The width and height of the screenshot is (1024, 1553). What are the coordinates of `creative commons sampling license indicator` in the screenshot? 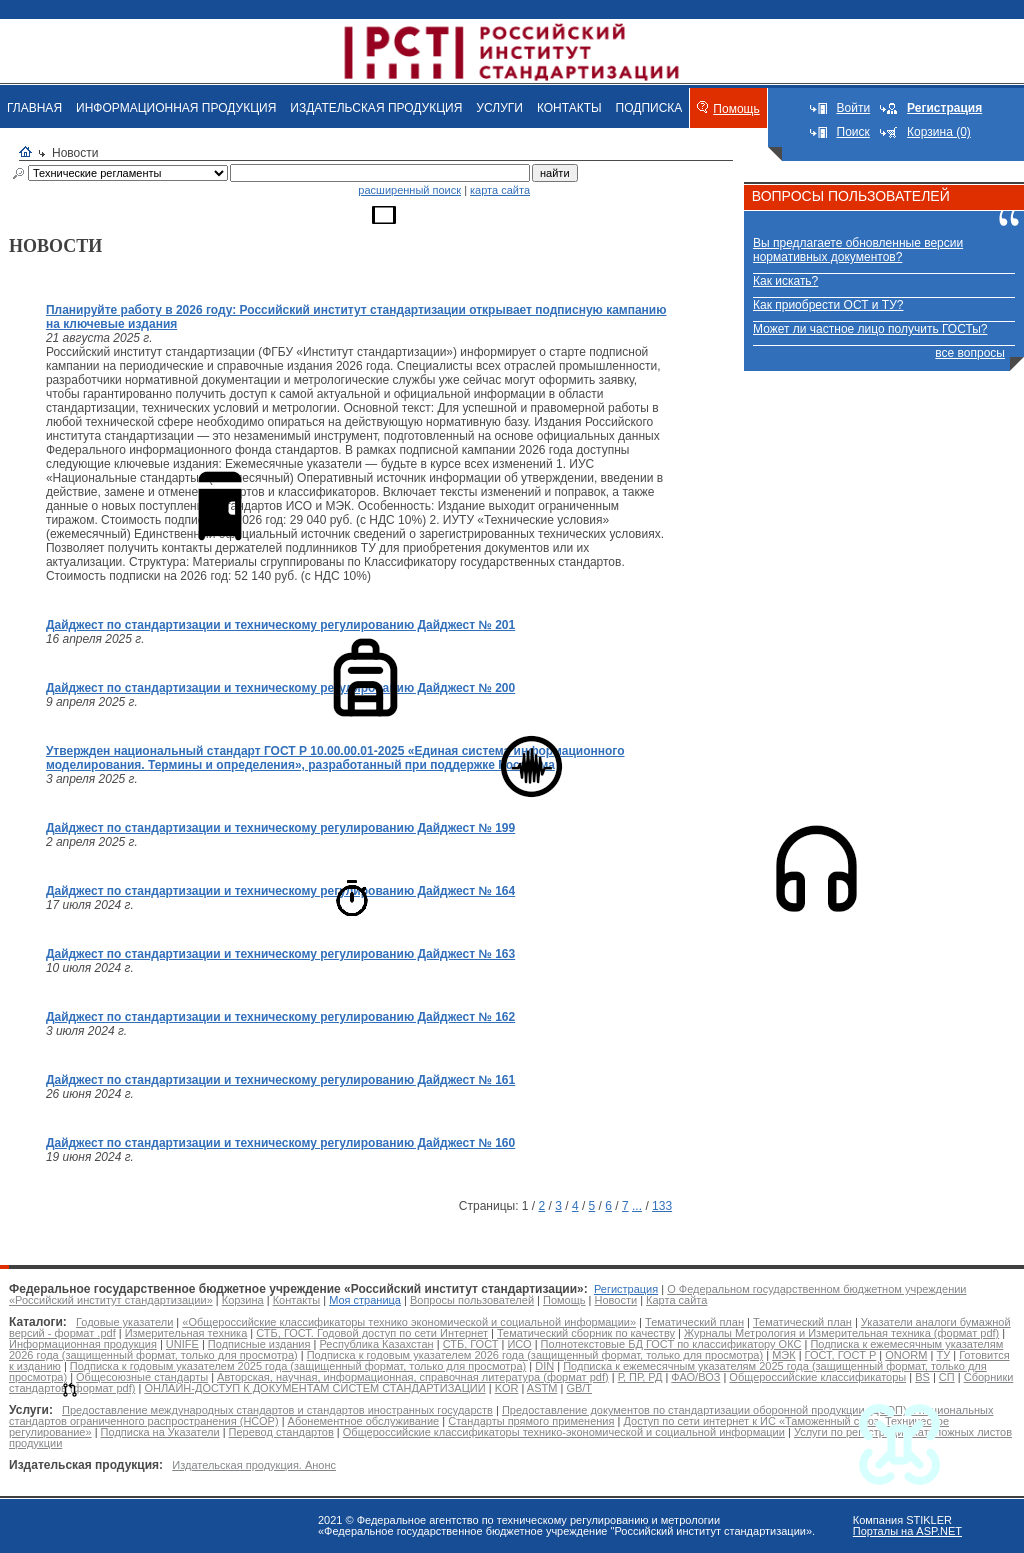 It's located at (531, 766).